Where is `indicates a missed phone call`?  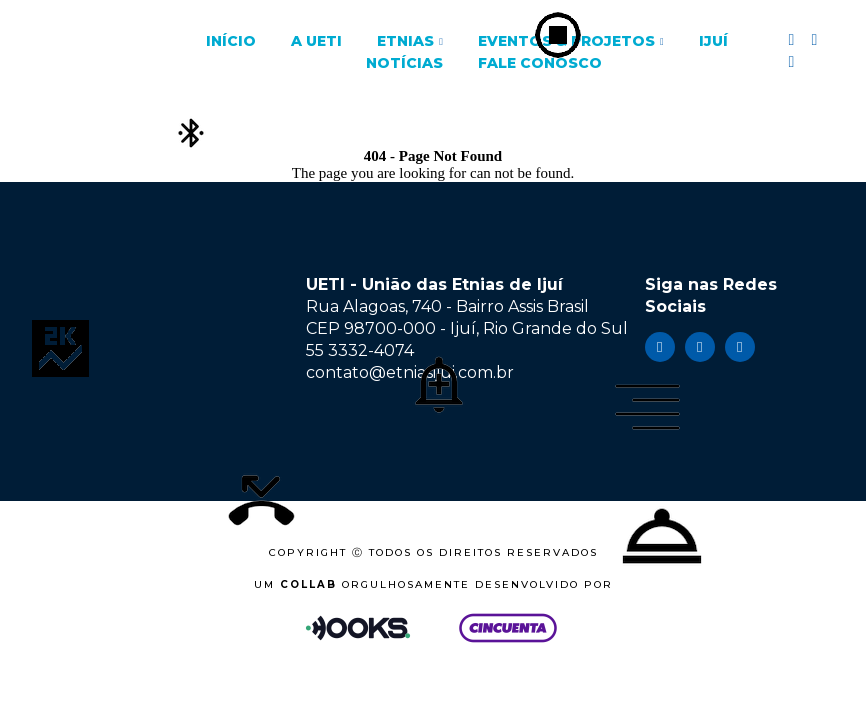 indicates a missed phone call is located at coordinates (261, 500).